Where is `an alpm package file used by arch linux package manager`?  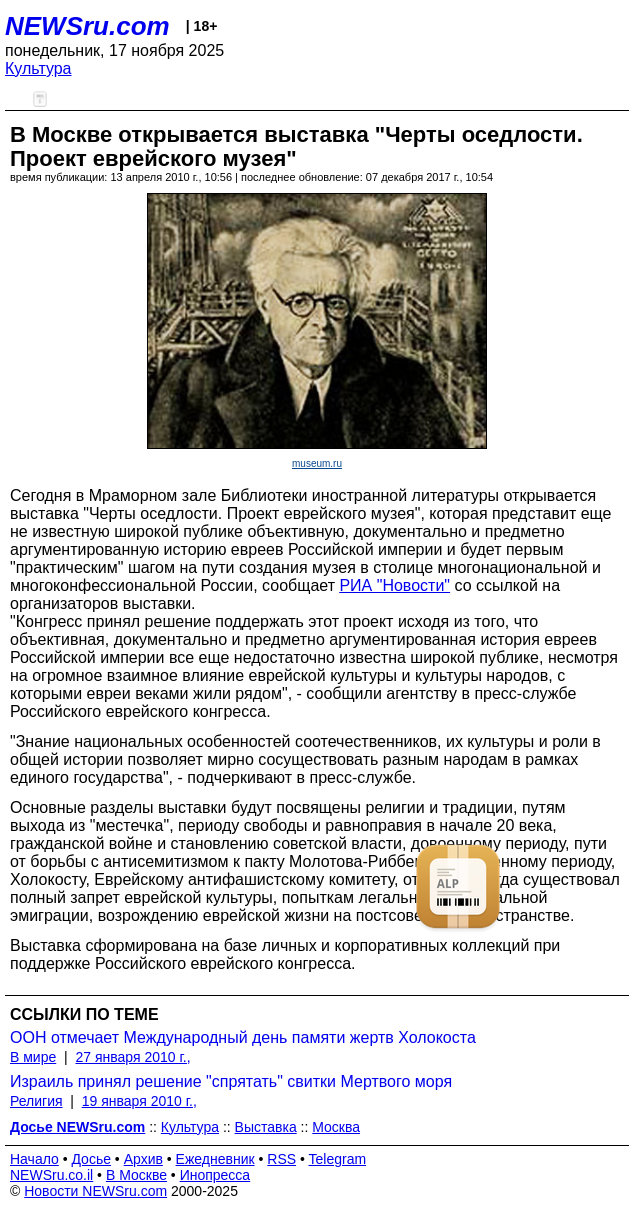 an alpm package file used by arch linux package manager is located at coordinates (458, 888).